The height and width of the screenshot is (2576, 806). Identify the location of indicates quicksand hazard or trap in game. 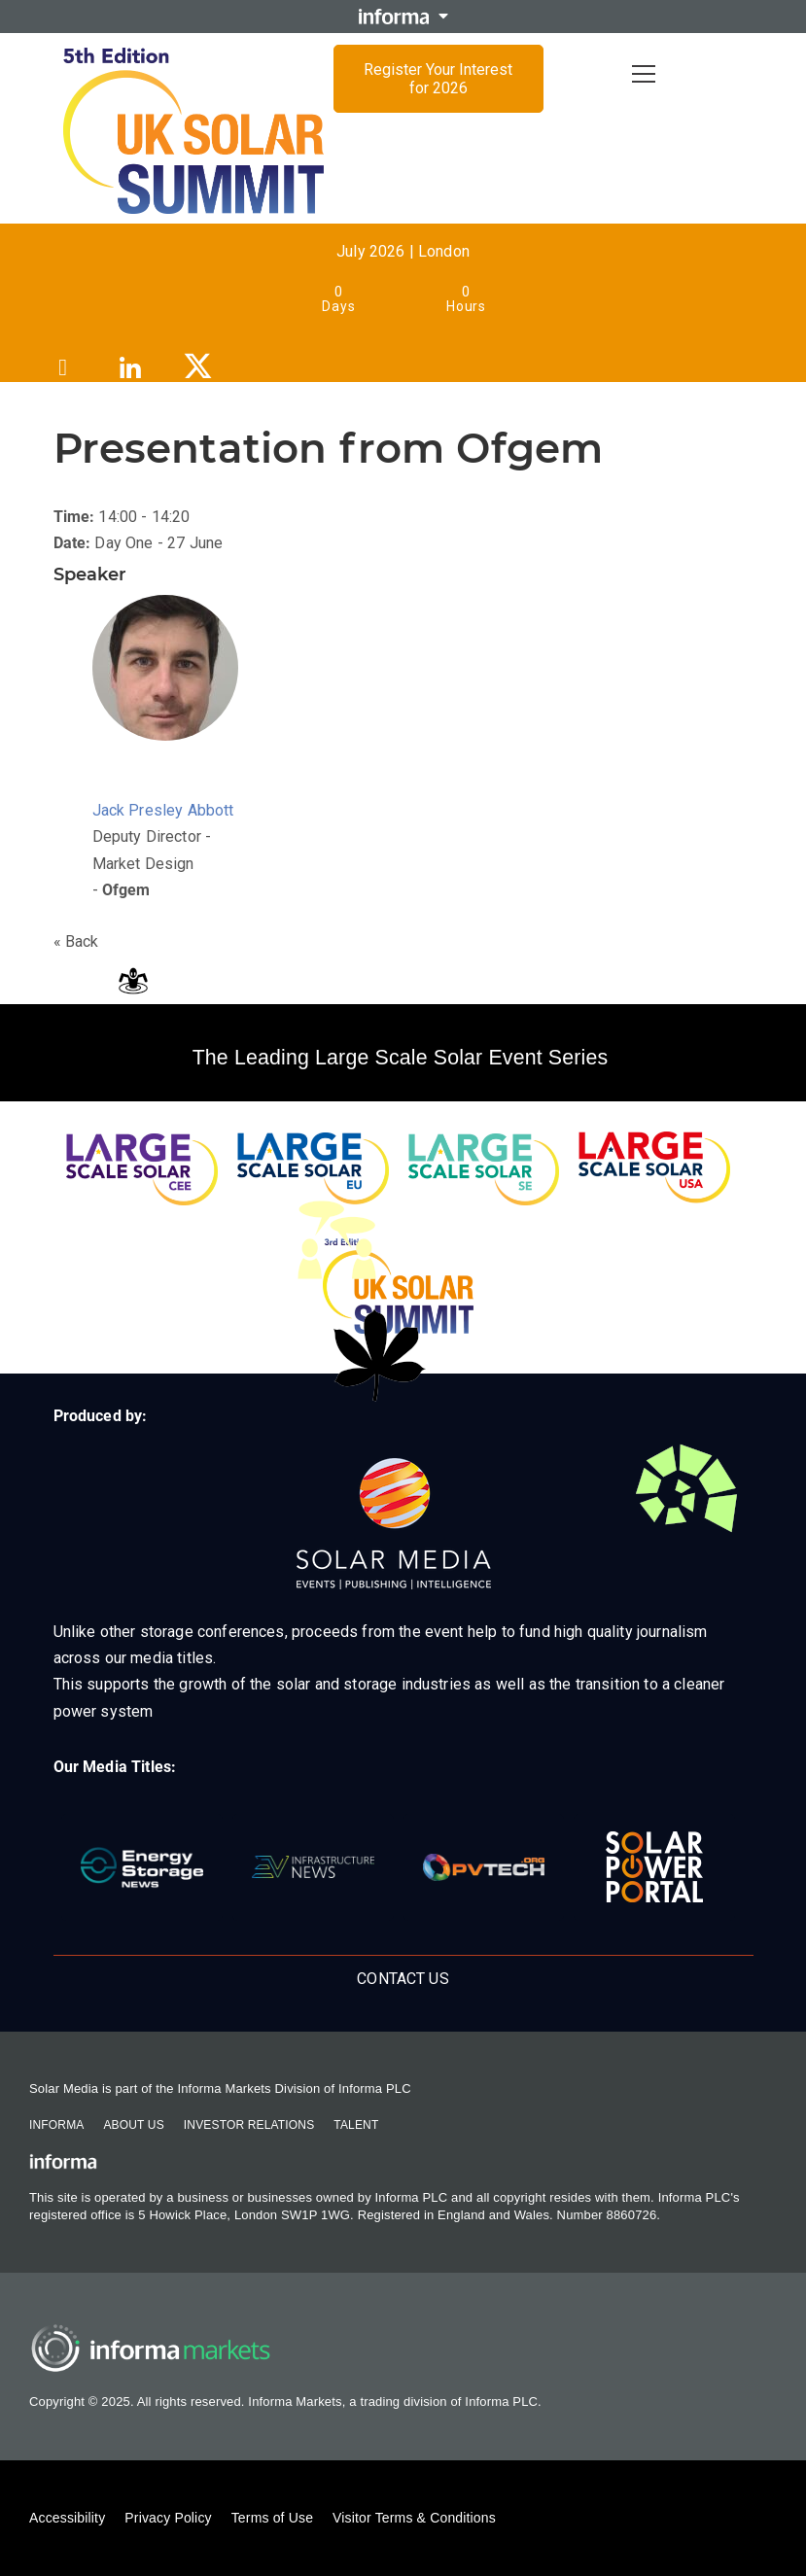
(133, 981).